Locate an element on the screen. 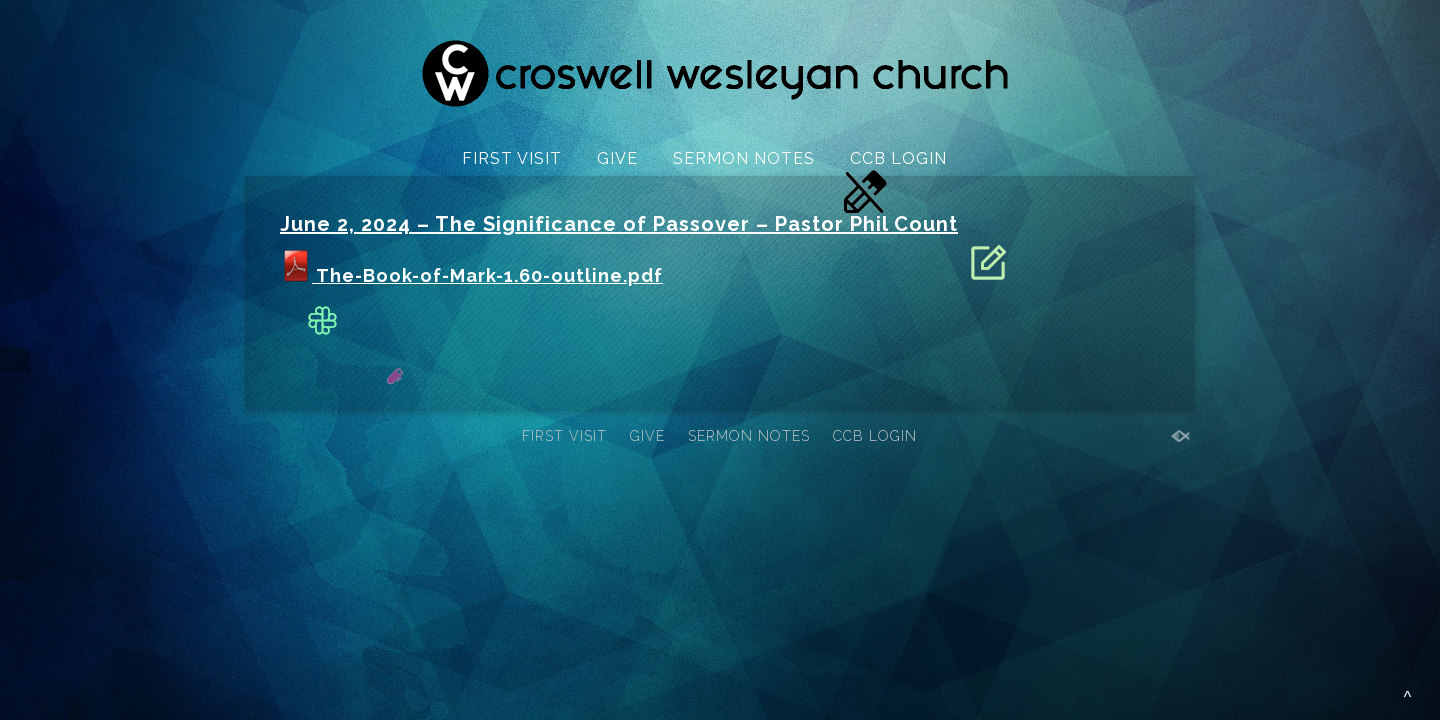  editing is disabled is located at coordinates (864, 192).